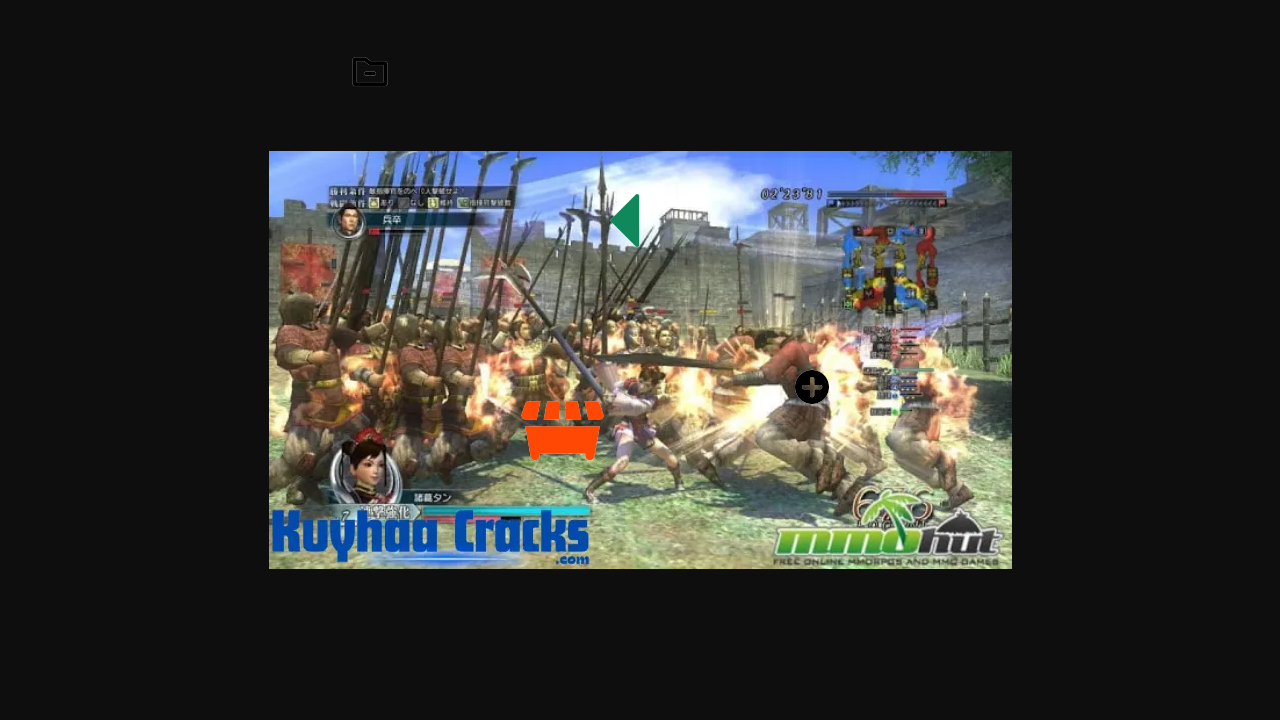 The height and width of the screenshot is (720, 1280). I want to click on delete items permanently, so click(562, 428).